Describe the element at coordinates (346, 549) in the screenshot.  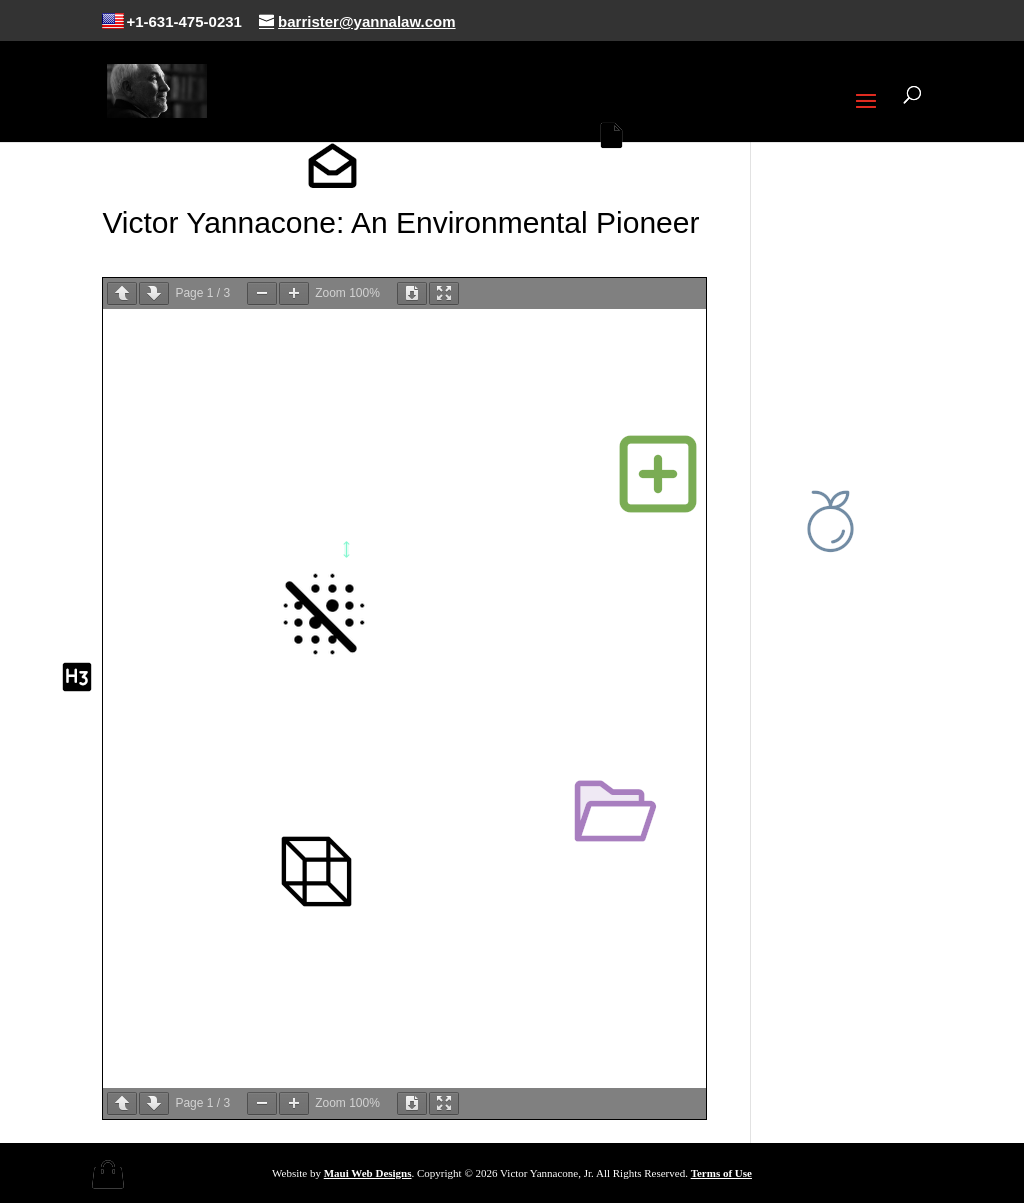
I see `adjust height or vertical size` at that location.